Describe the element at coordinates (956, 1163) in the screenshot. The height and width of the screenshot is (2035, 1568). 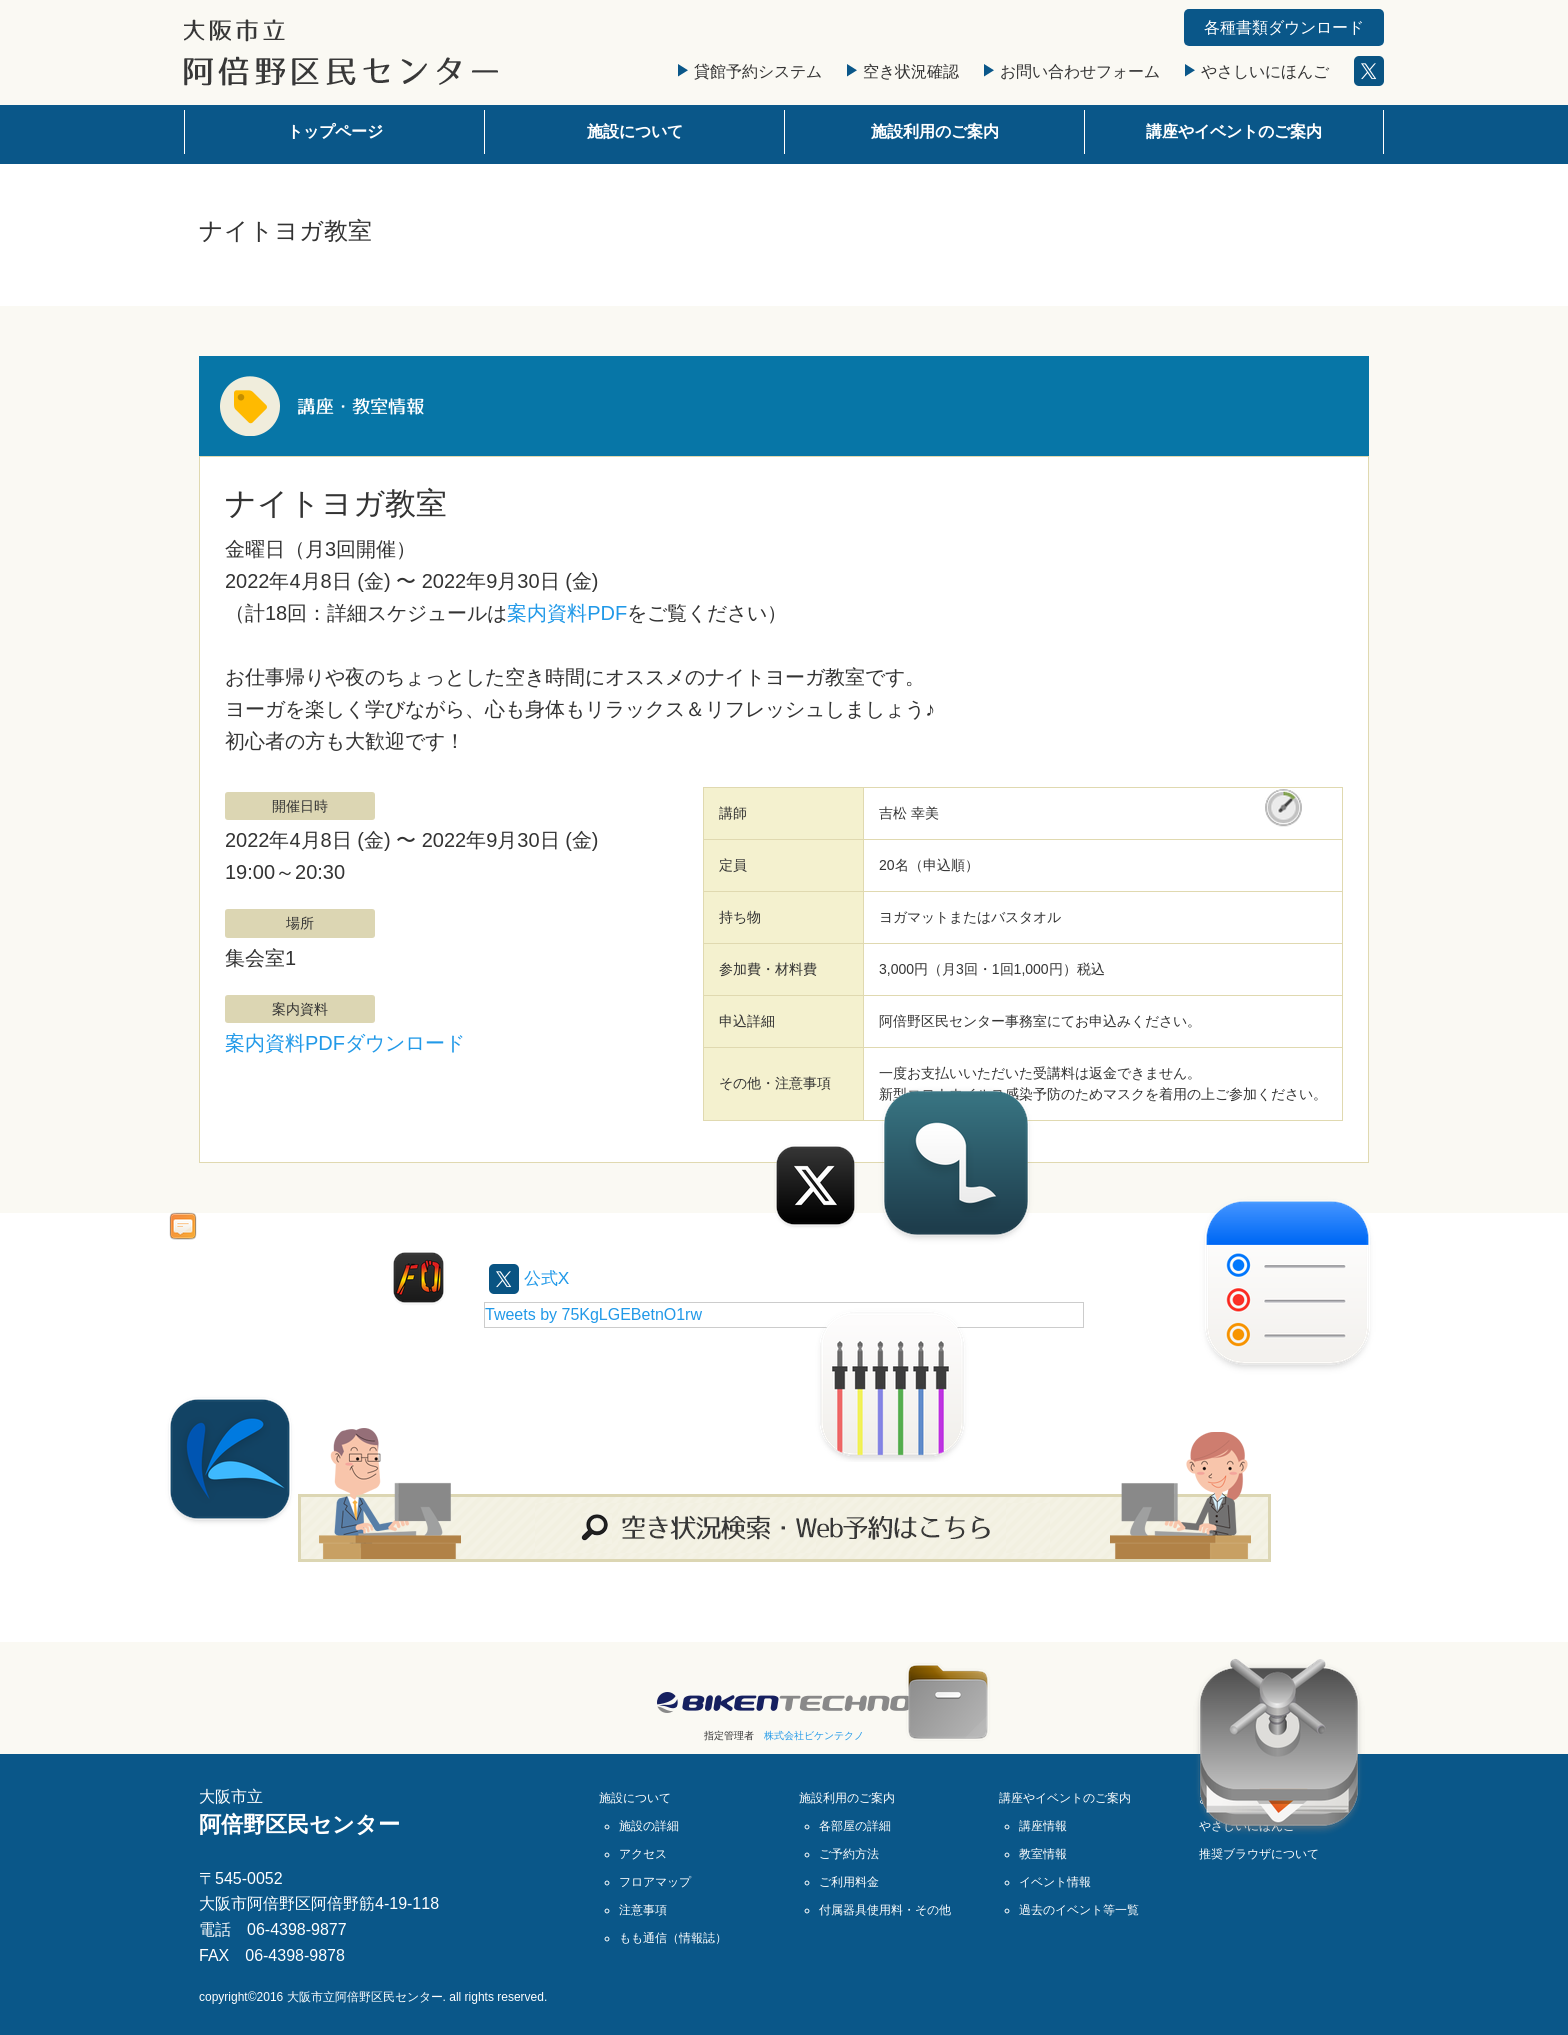
I see `open quod libet music player` at that location.